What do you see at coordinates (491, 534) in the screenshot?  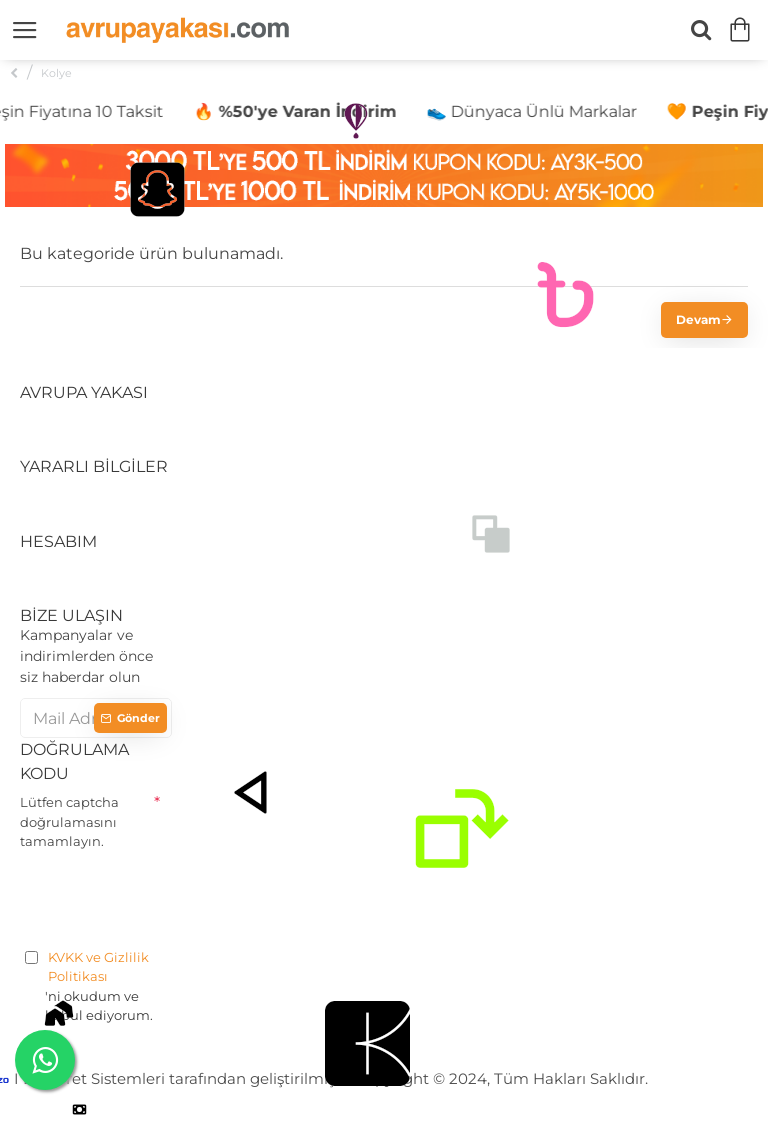 I see `send selected object backward one layer` at bounding box center [491, 534].